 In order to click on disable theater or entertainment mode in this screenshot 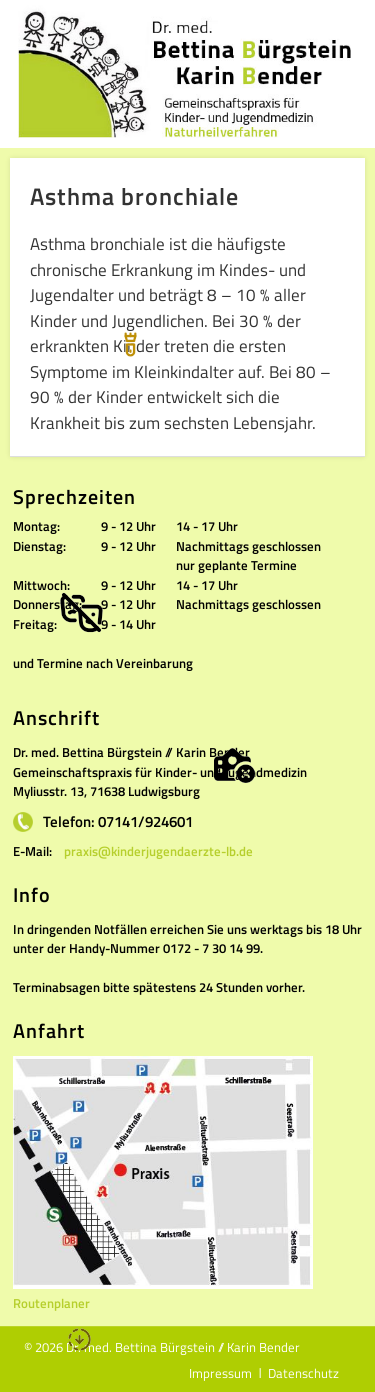, I will do `click(81, 612)`.